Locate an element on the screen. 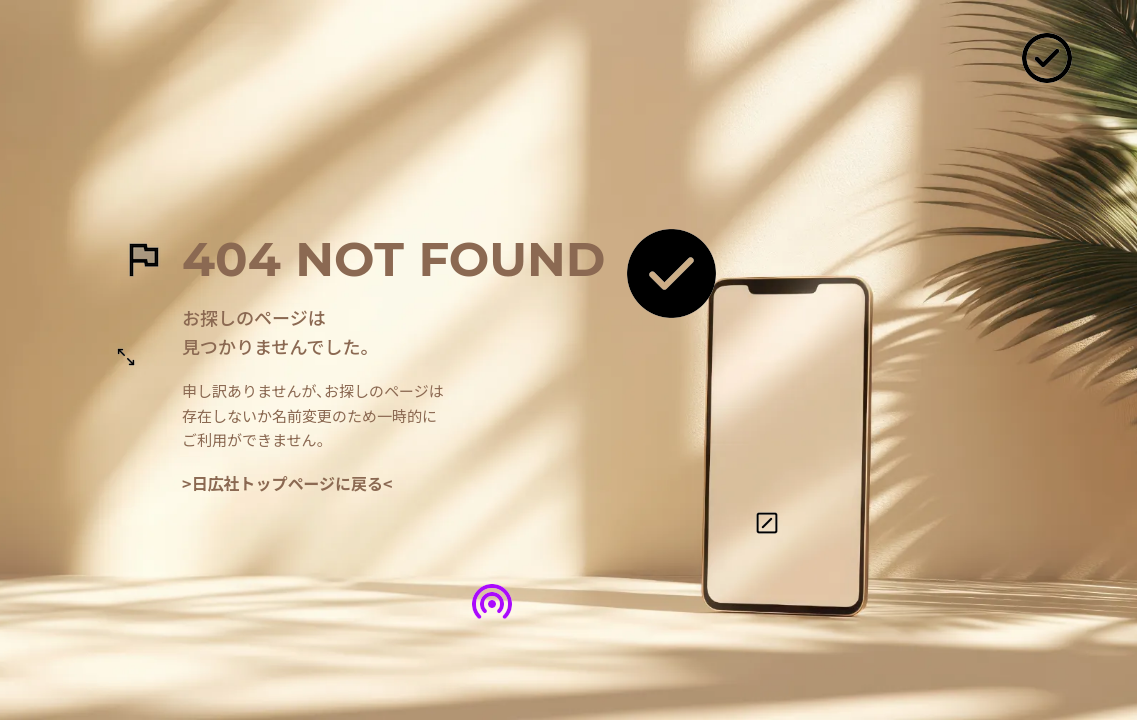  expand to fullscreen mode is located at coordinates (126, 357).